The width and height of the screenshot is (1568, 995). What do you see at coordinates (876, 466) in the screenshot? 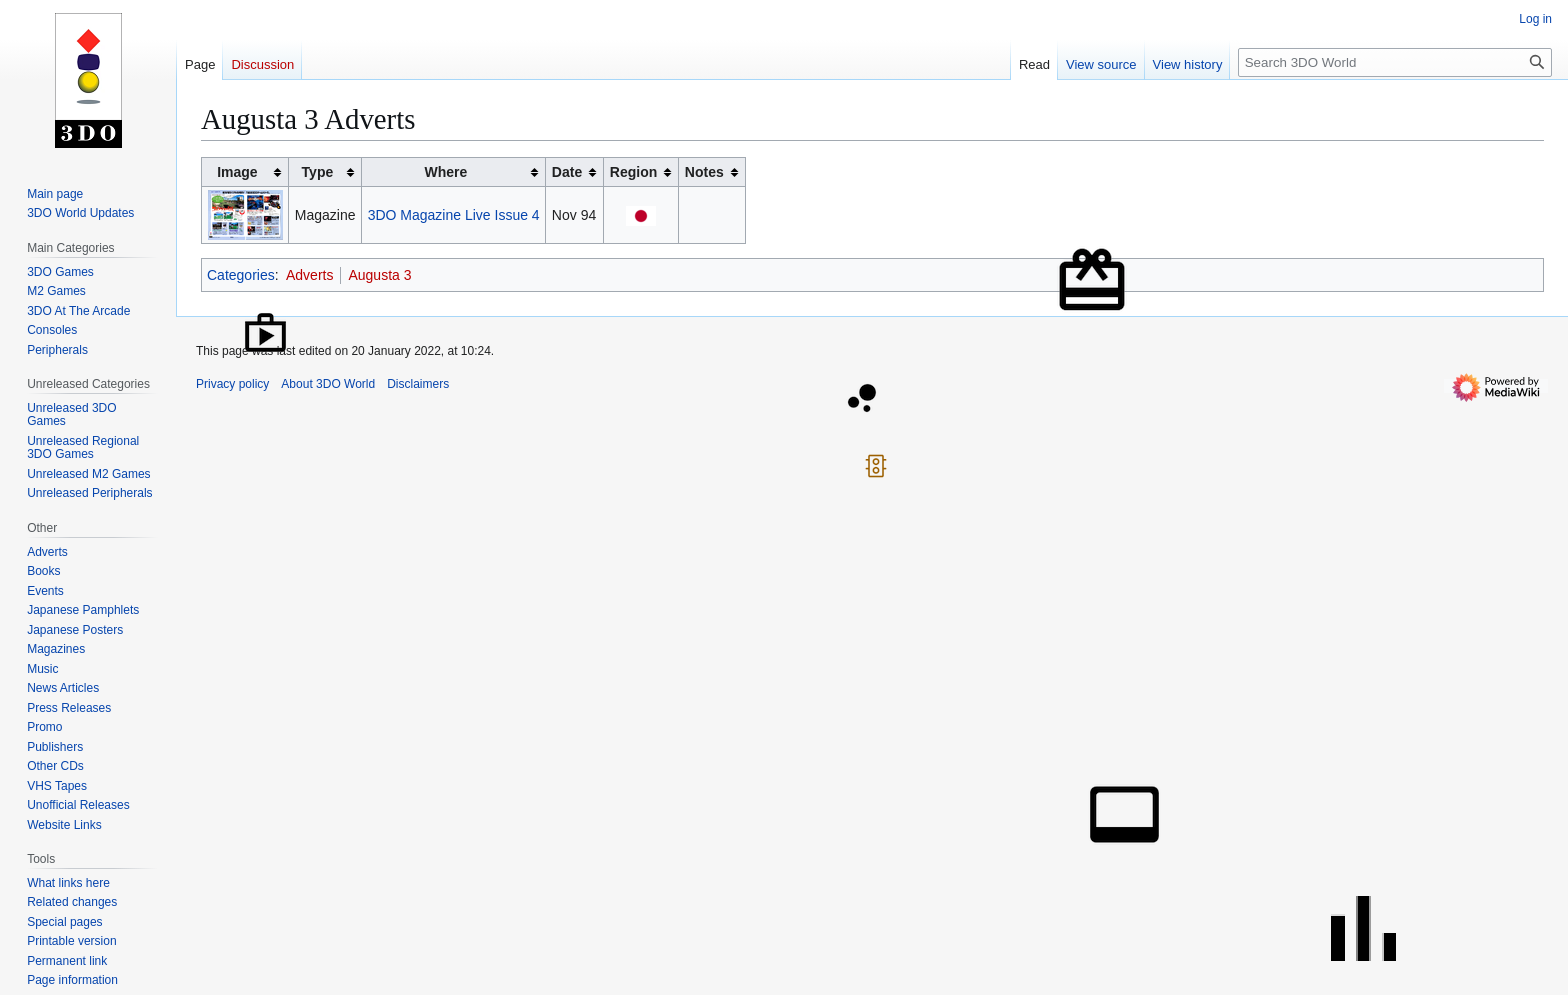
I see `view traffic conditions` at bounding box center [876, 466].